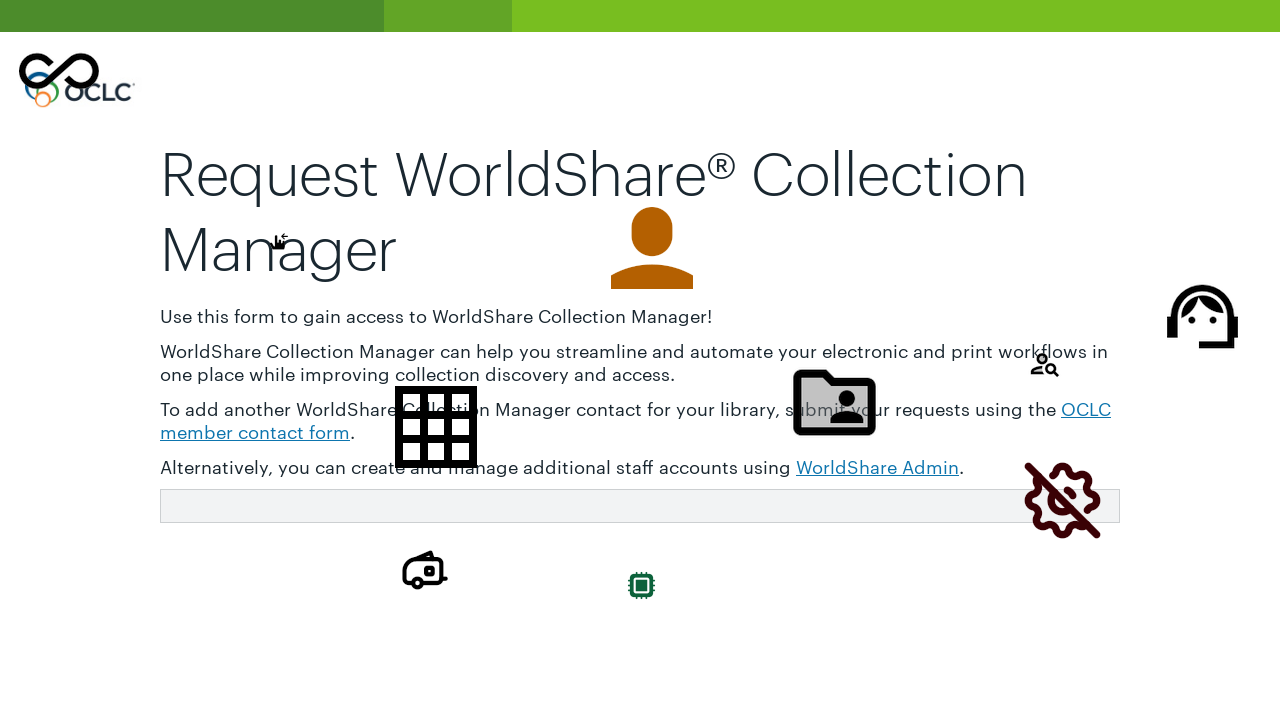  What do you see at coordinates (424, 570) in the screenshot?
I see `browse caravan or RV rentals` at bounding box center [424, 570].